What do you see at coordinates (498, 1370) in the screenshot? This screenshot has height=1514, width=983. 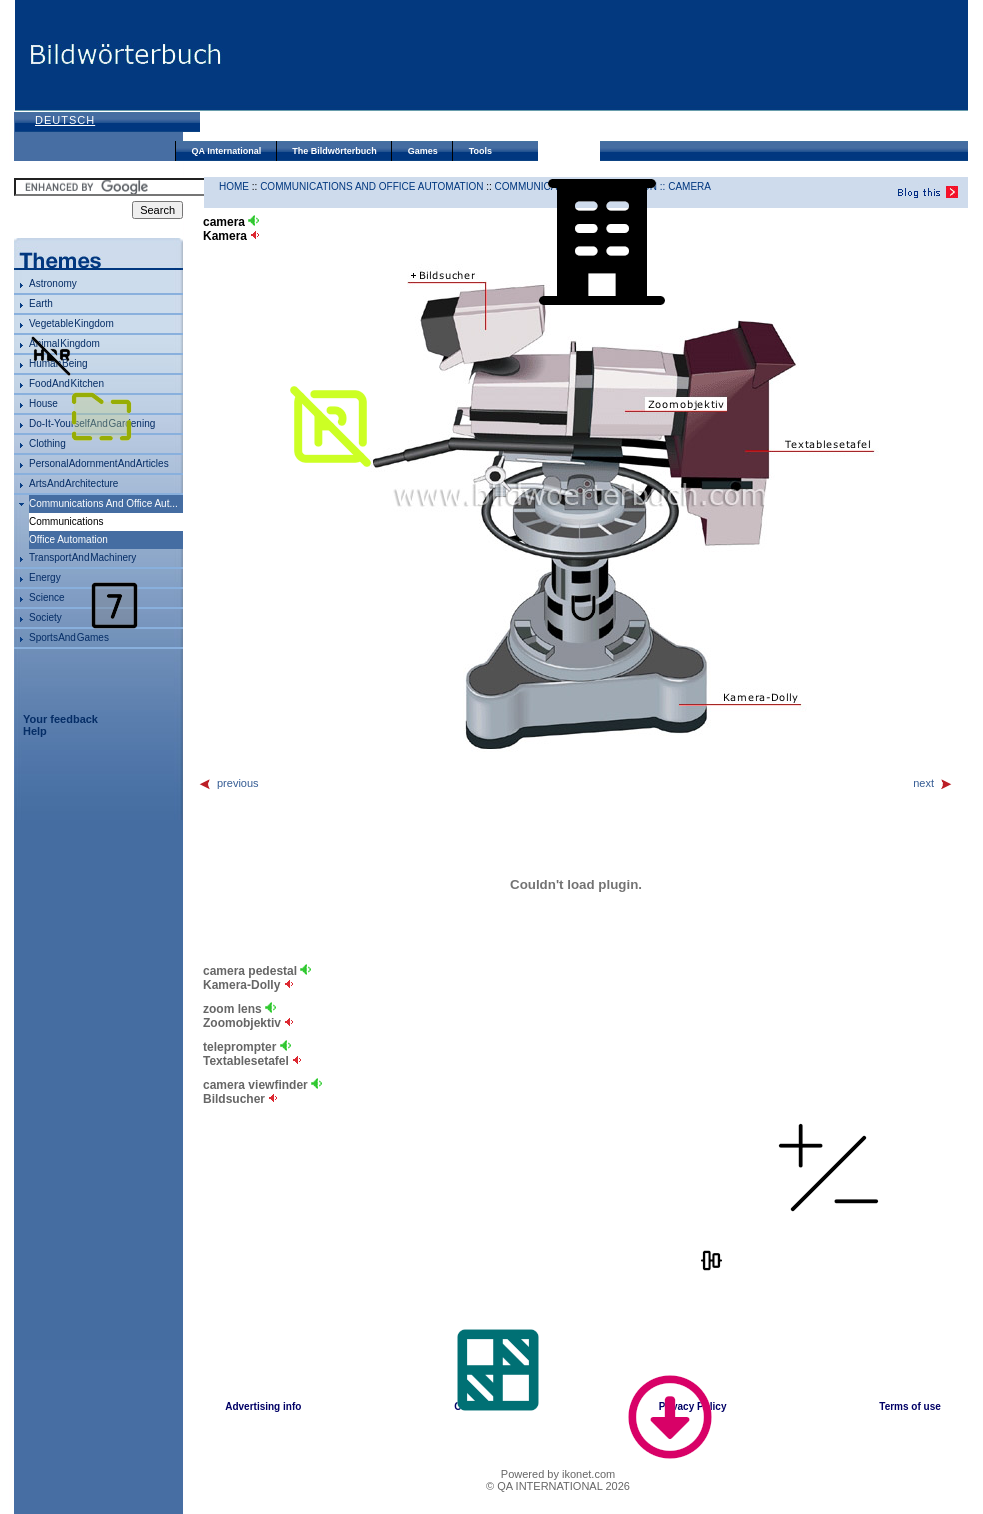 I see `toggle transparency grid view` at bounding box center [498, 1370].